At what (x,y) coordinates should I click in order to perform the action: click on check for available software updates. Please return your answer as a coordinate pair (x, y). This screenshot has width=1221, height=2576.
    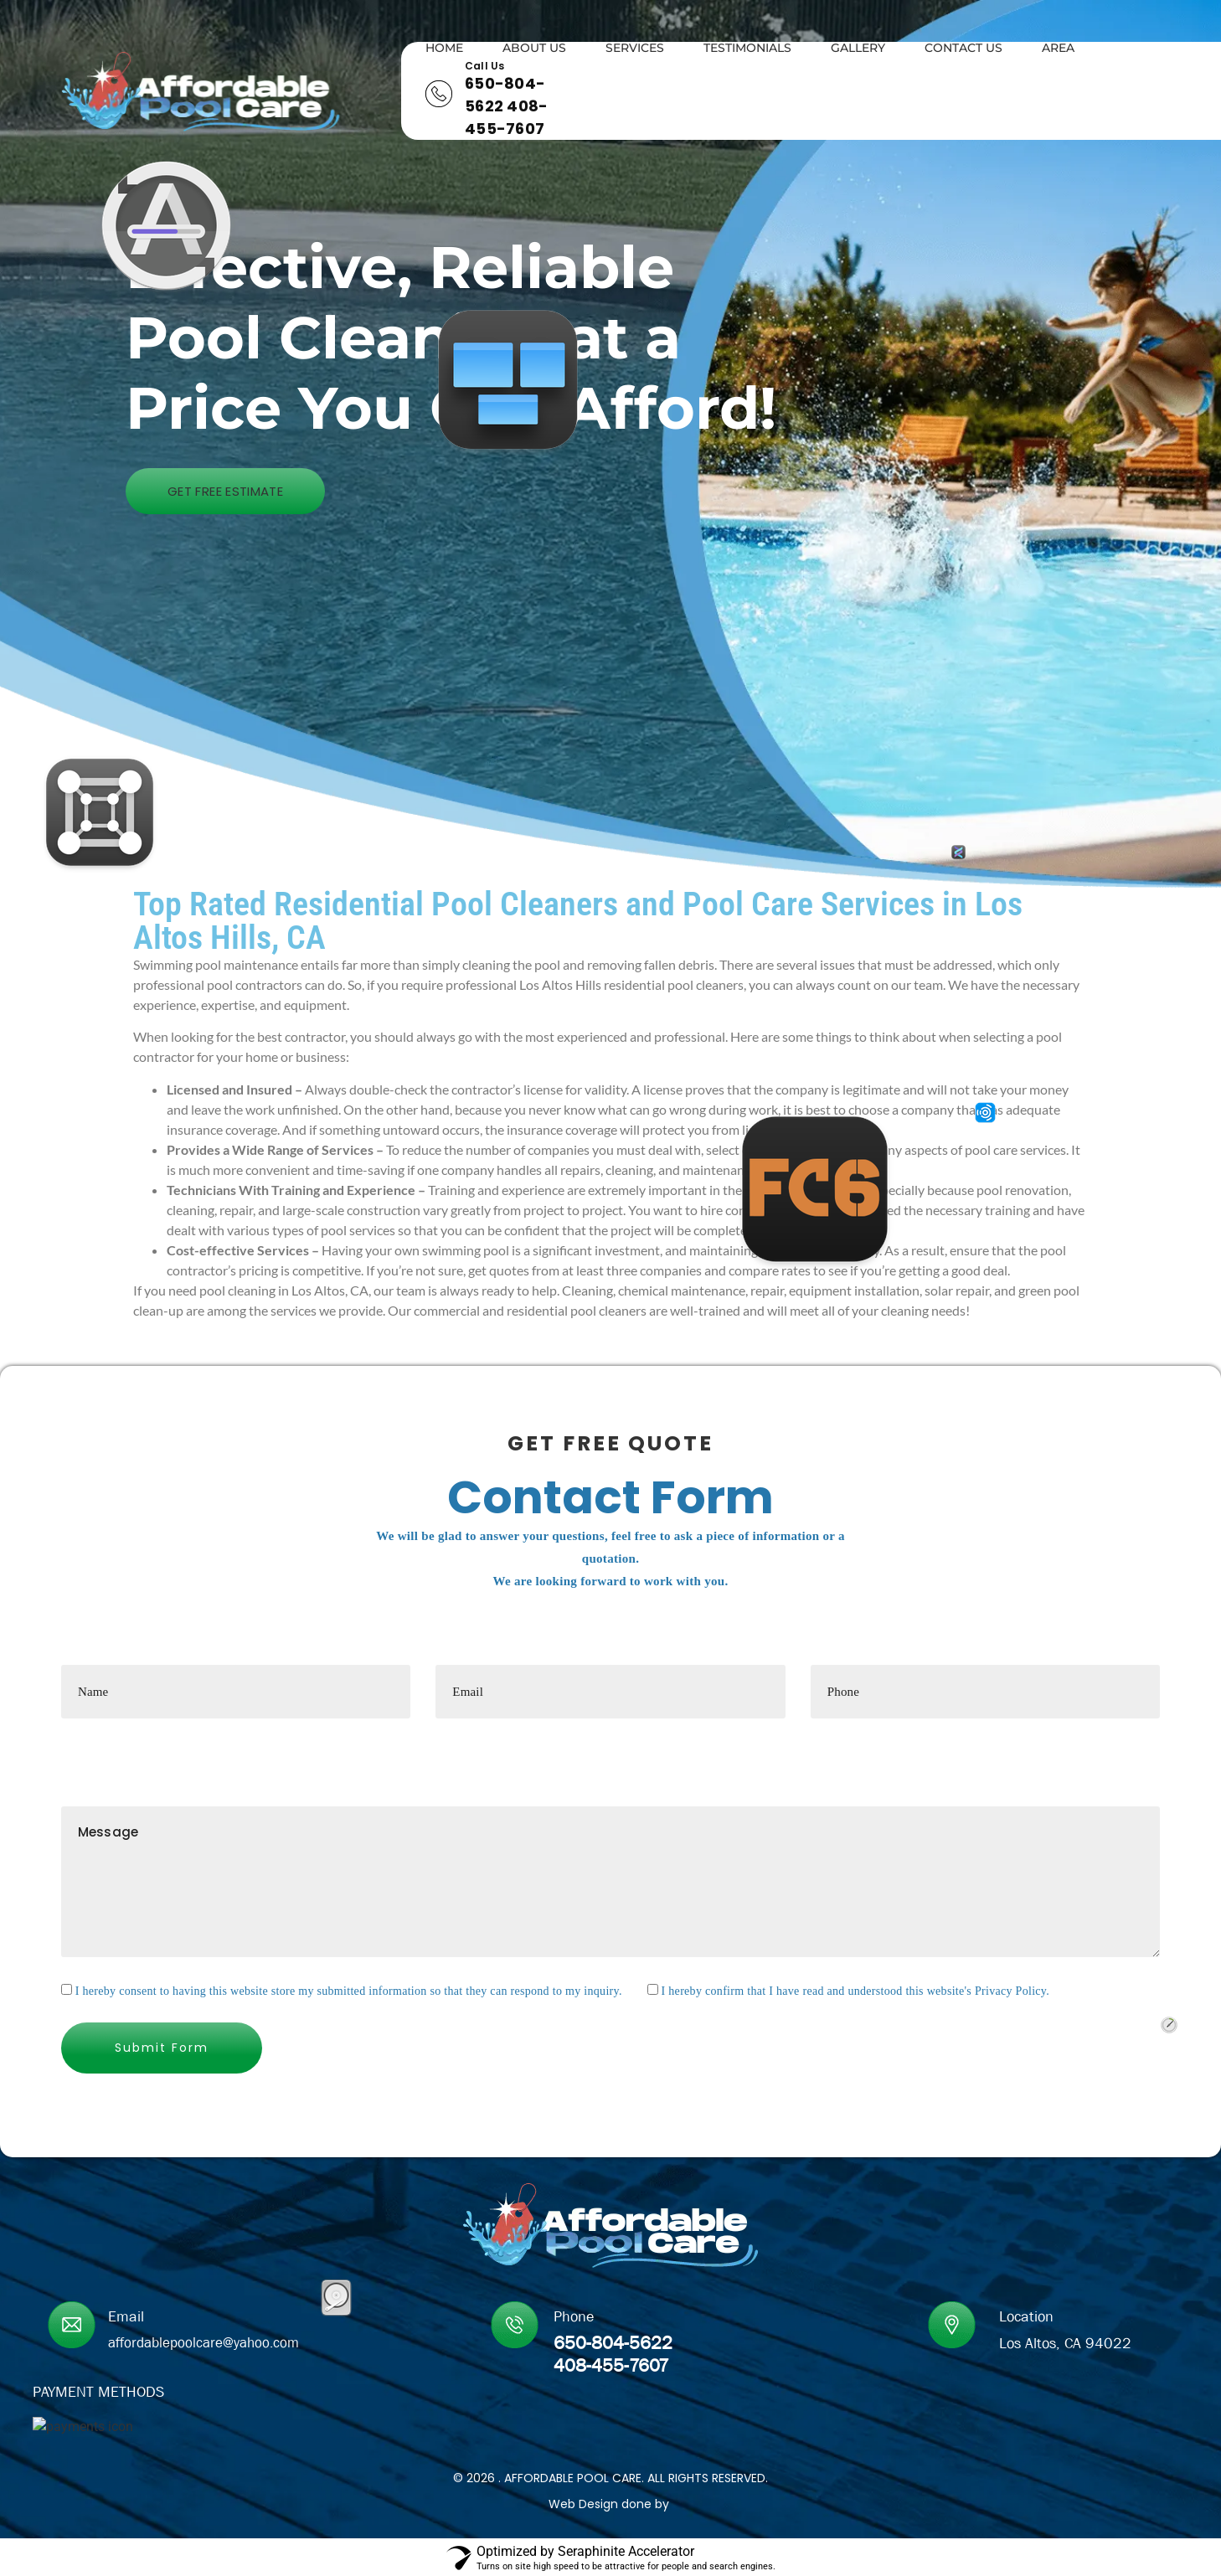
    Looking at the image, I should click on (166, 225).